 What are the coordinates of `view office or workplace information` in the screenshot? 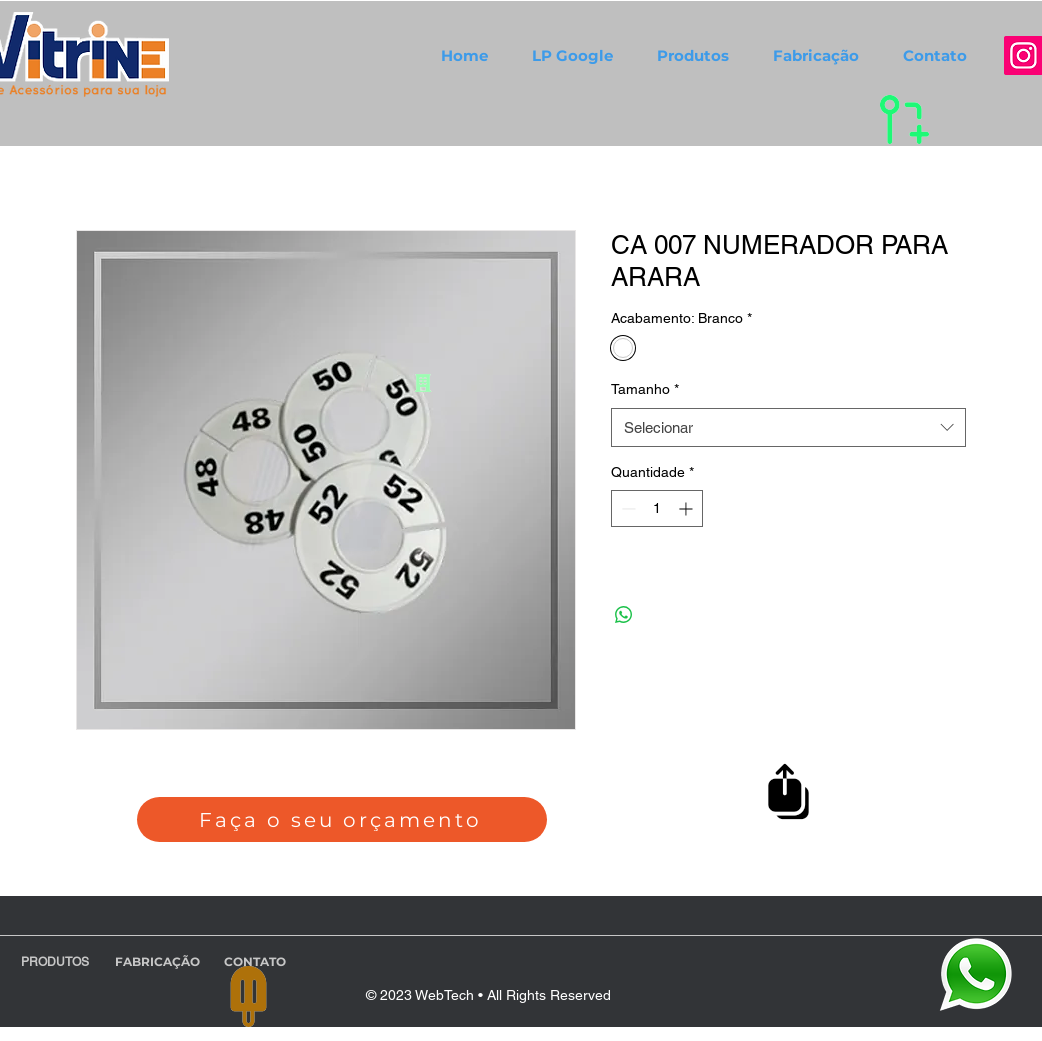 It's located at (423, 383).